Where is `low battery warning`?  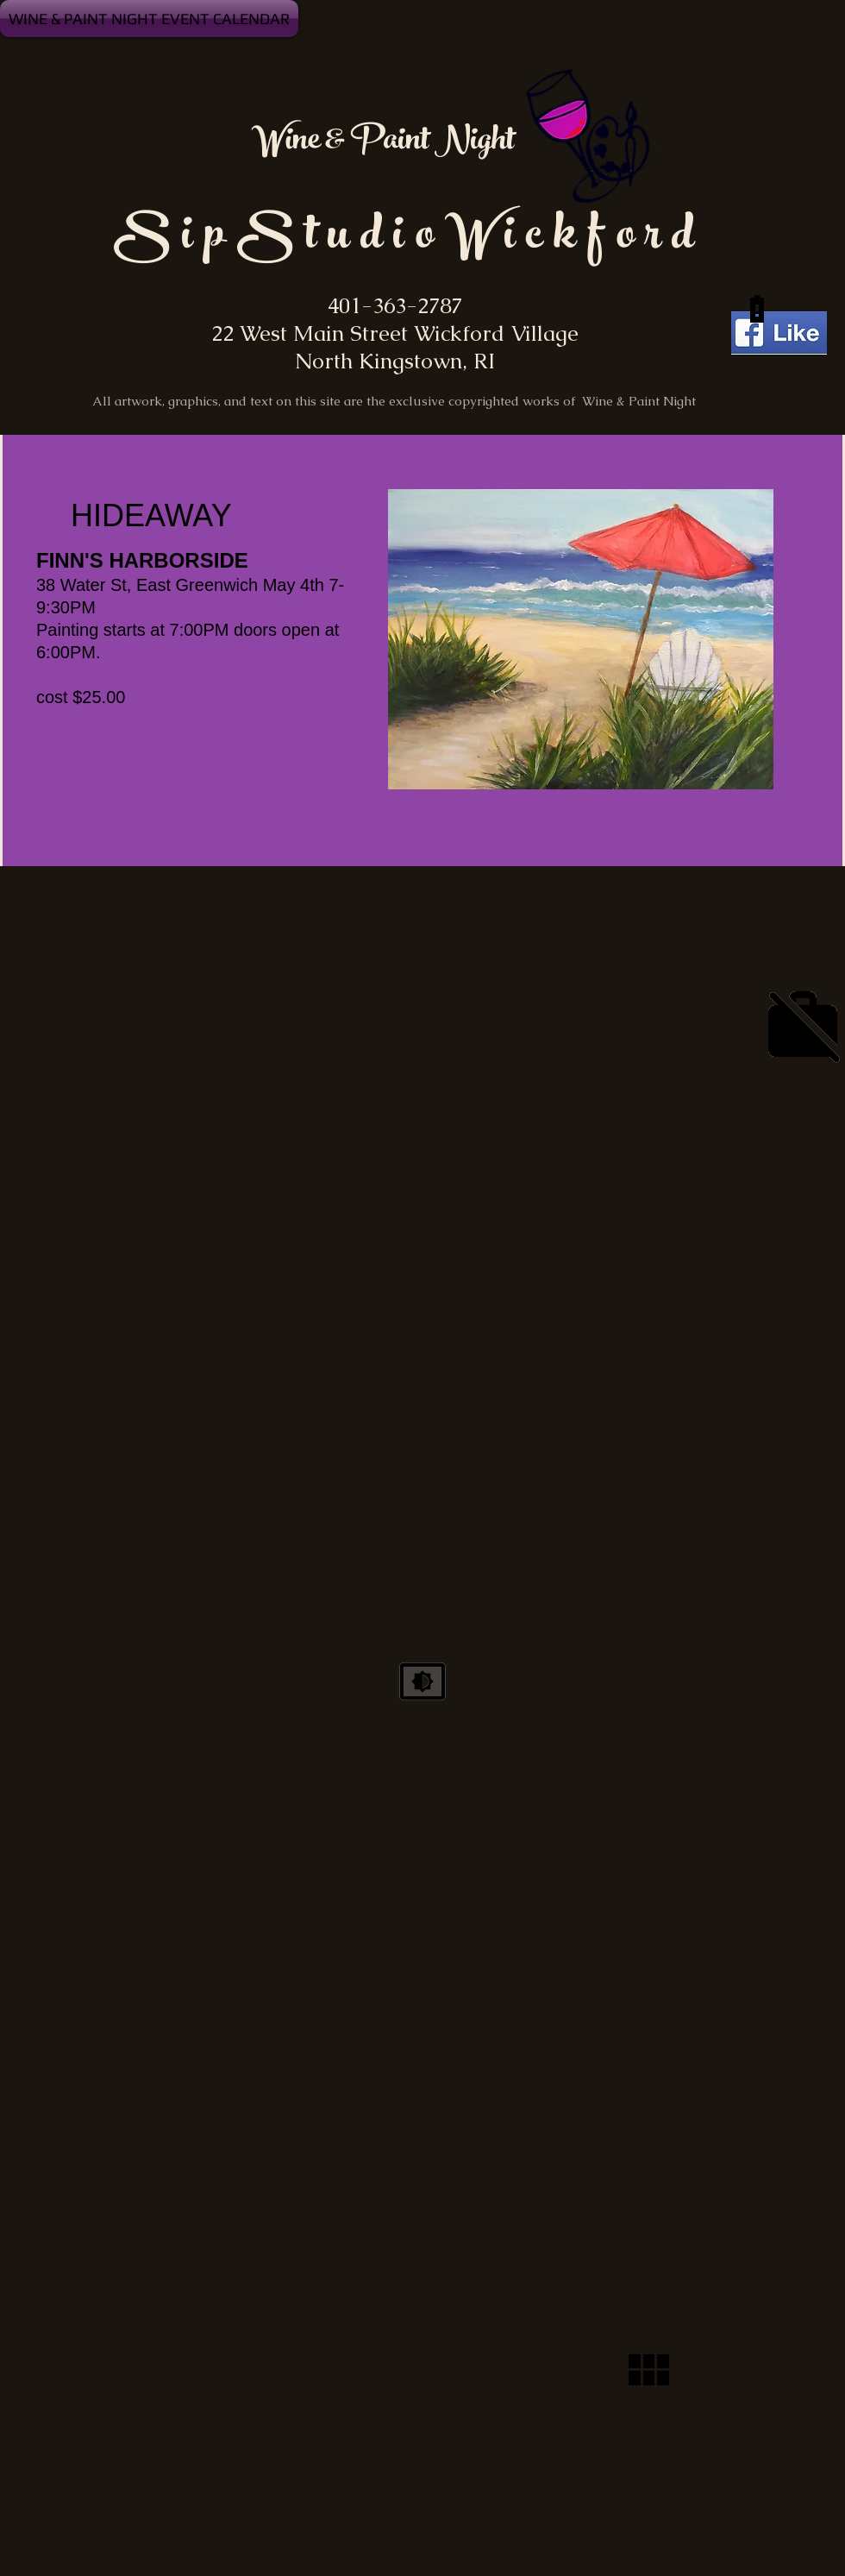 low battery warning is located at coordinates (757, 309).